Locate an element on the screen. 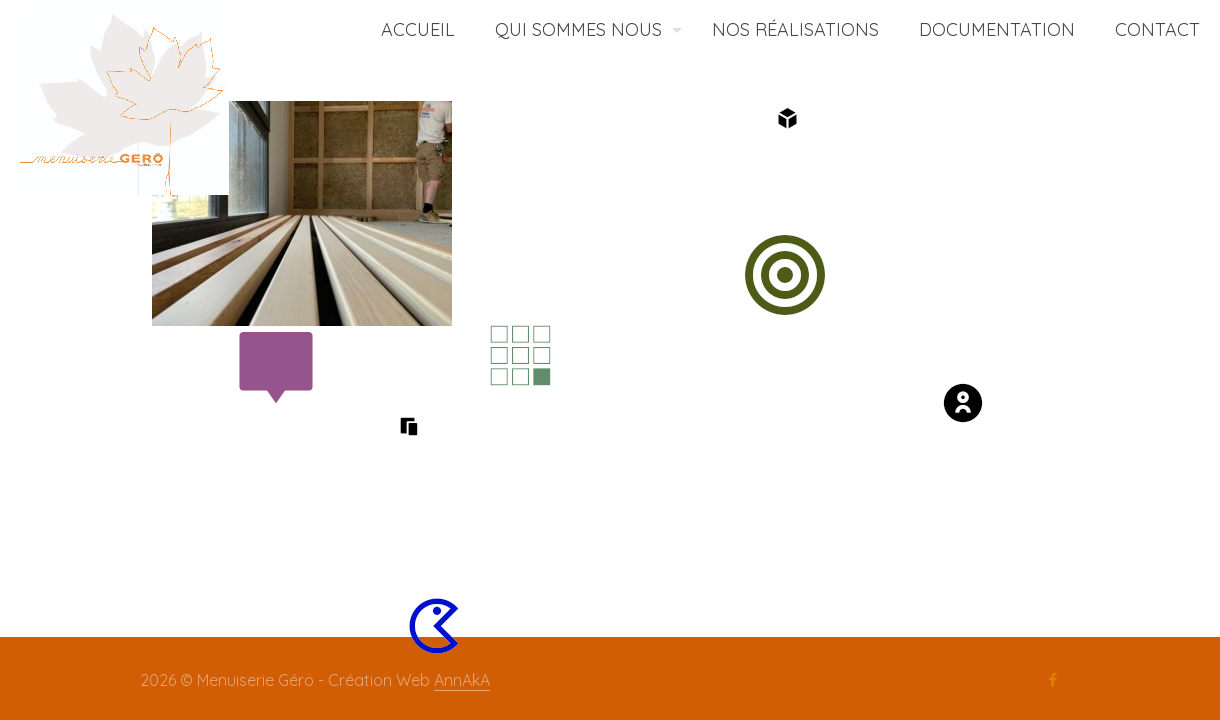  open chat or messaging is located at coordinates (276, 365).